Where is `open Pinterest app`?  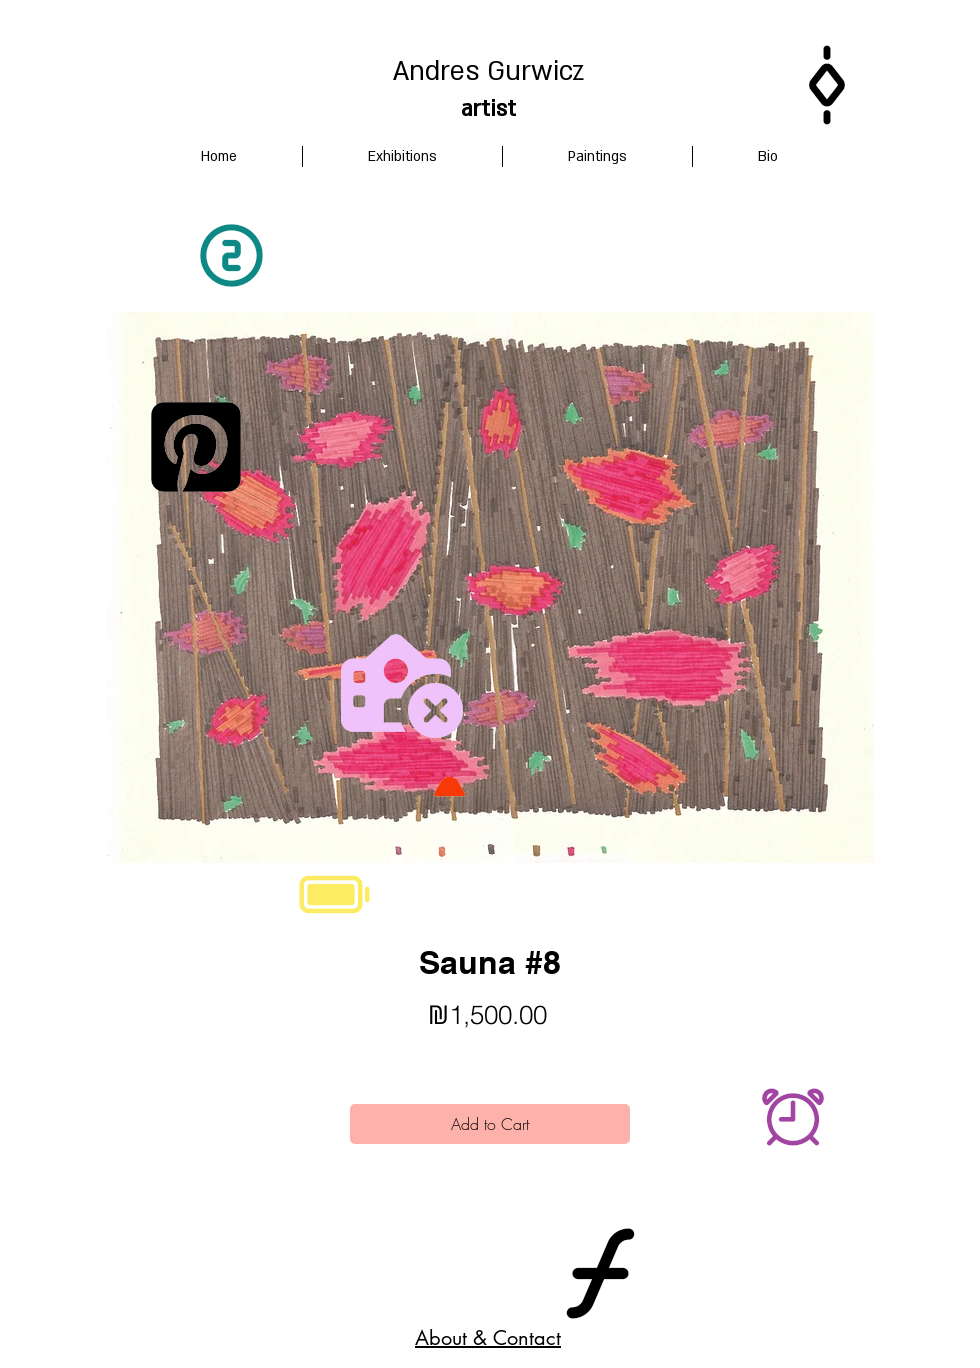
open Pinterest app is located at coordinates (196, 447).